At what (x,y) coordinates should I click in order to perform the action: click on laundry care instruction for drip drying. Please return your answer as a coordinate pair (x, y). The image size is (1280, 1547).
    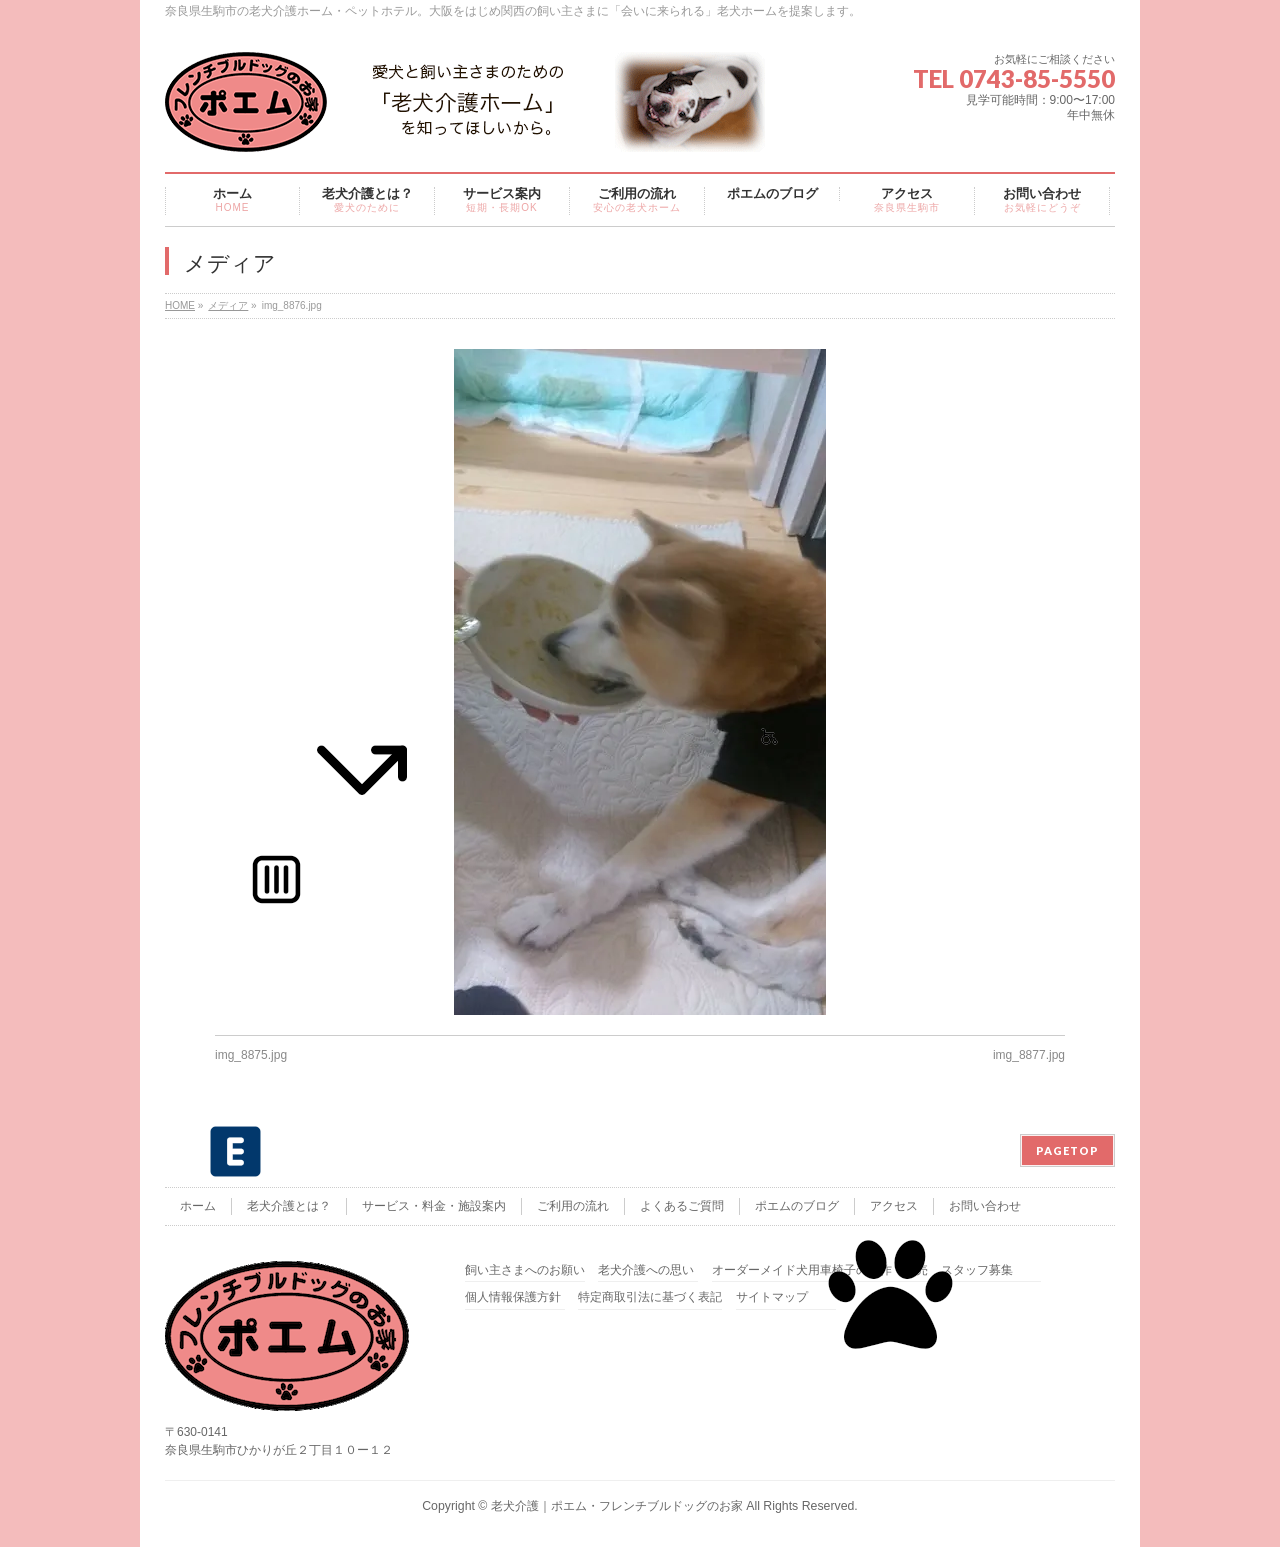
    Looking at the image, I should click on (276, 879).